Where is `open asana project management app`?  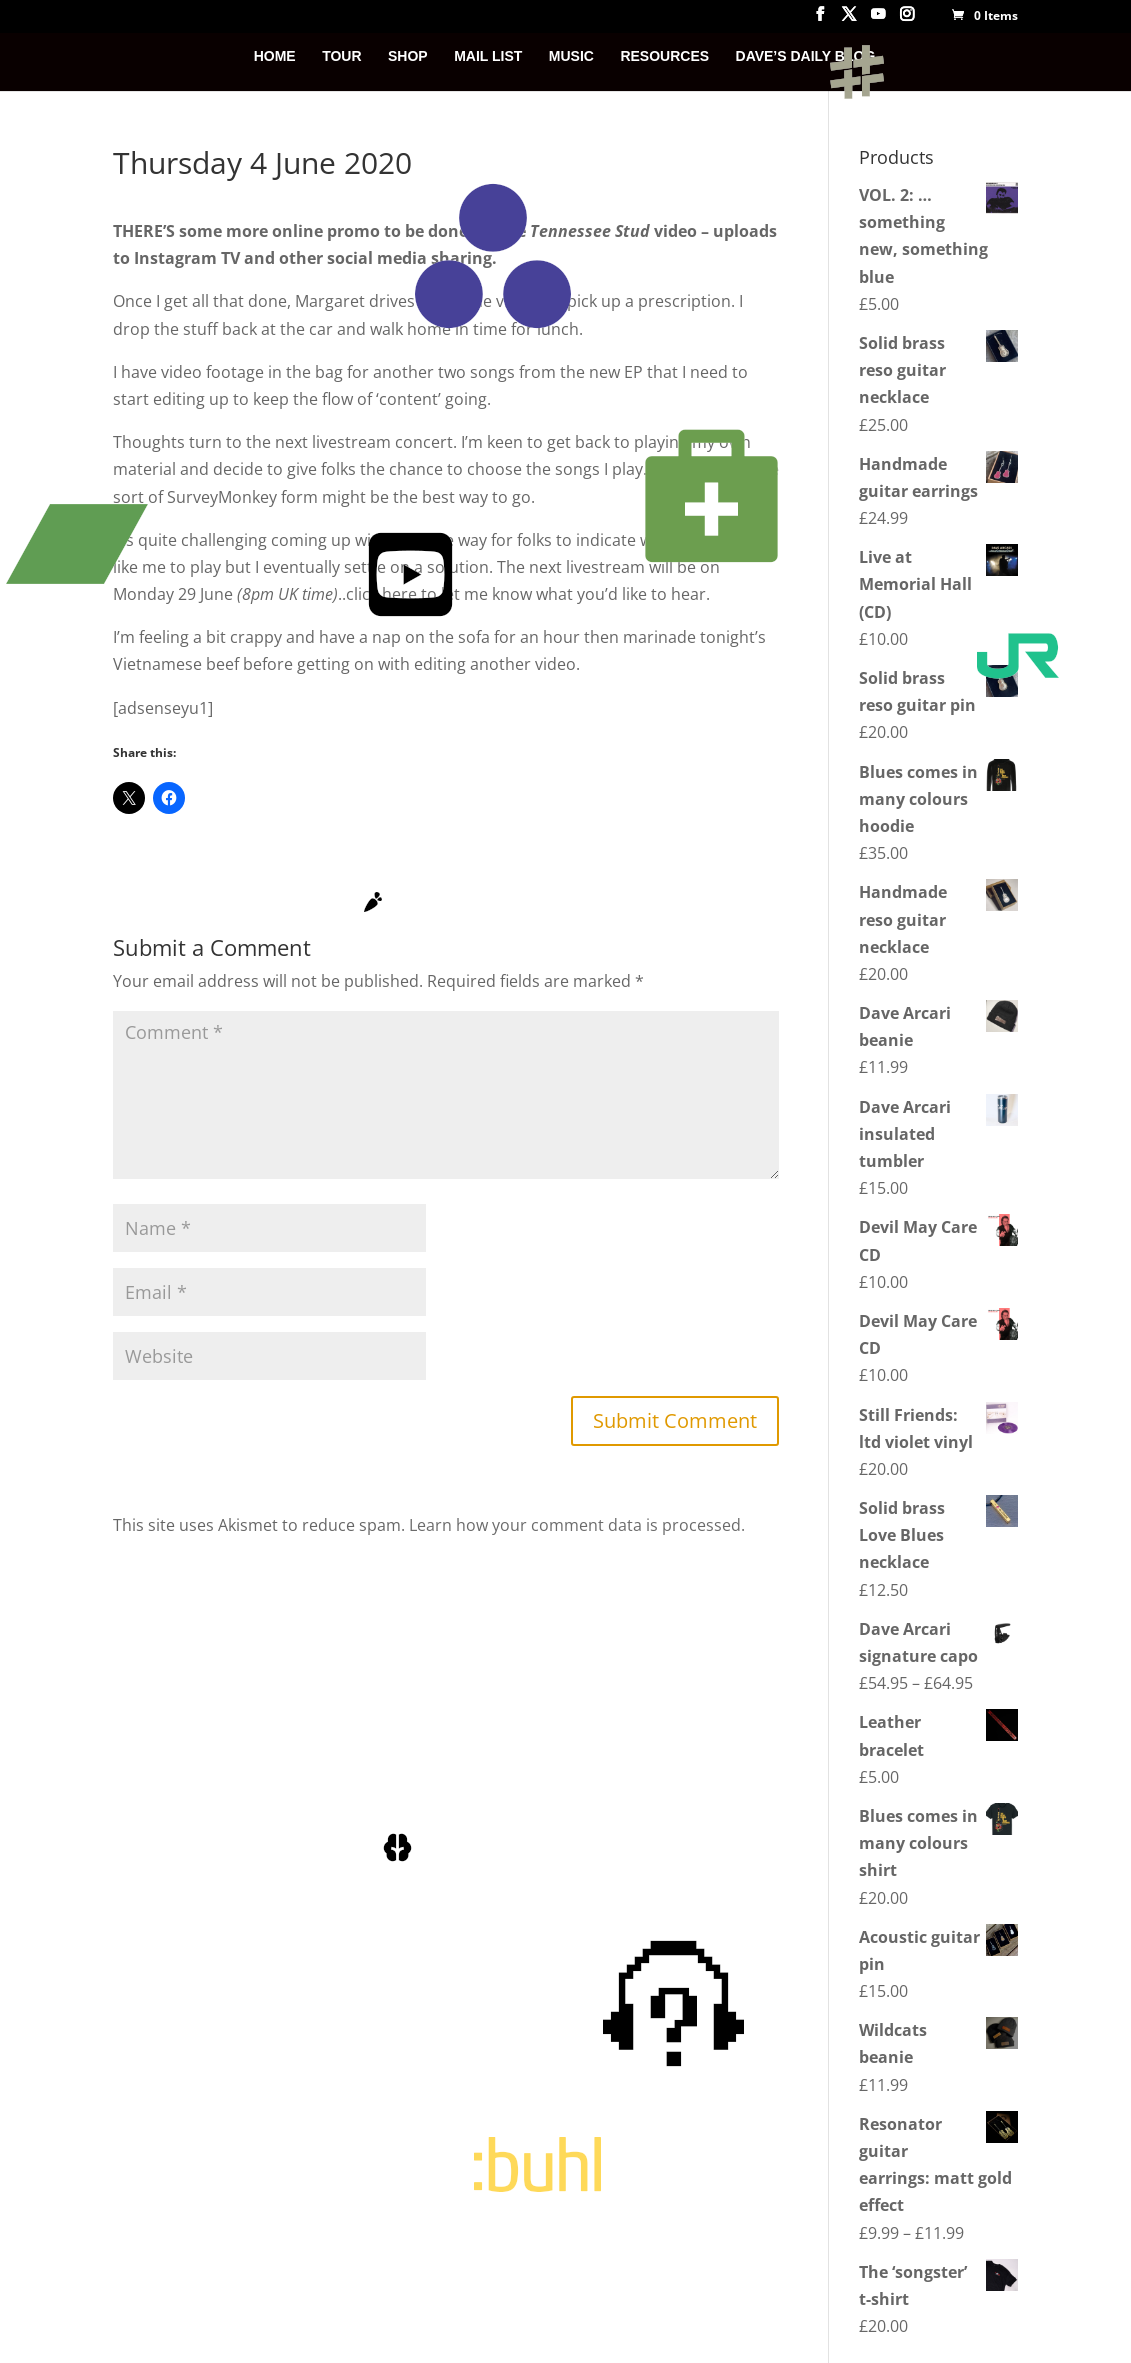
open asana project management app is located at coordinates (493, 256).